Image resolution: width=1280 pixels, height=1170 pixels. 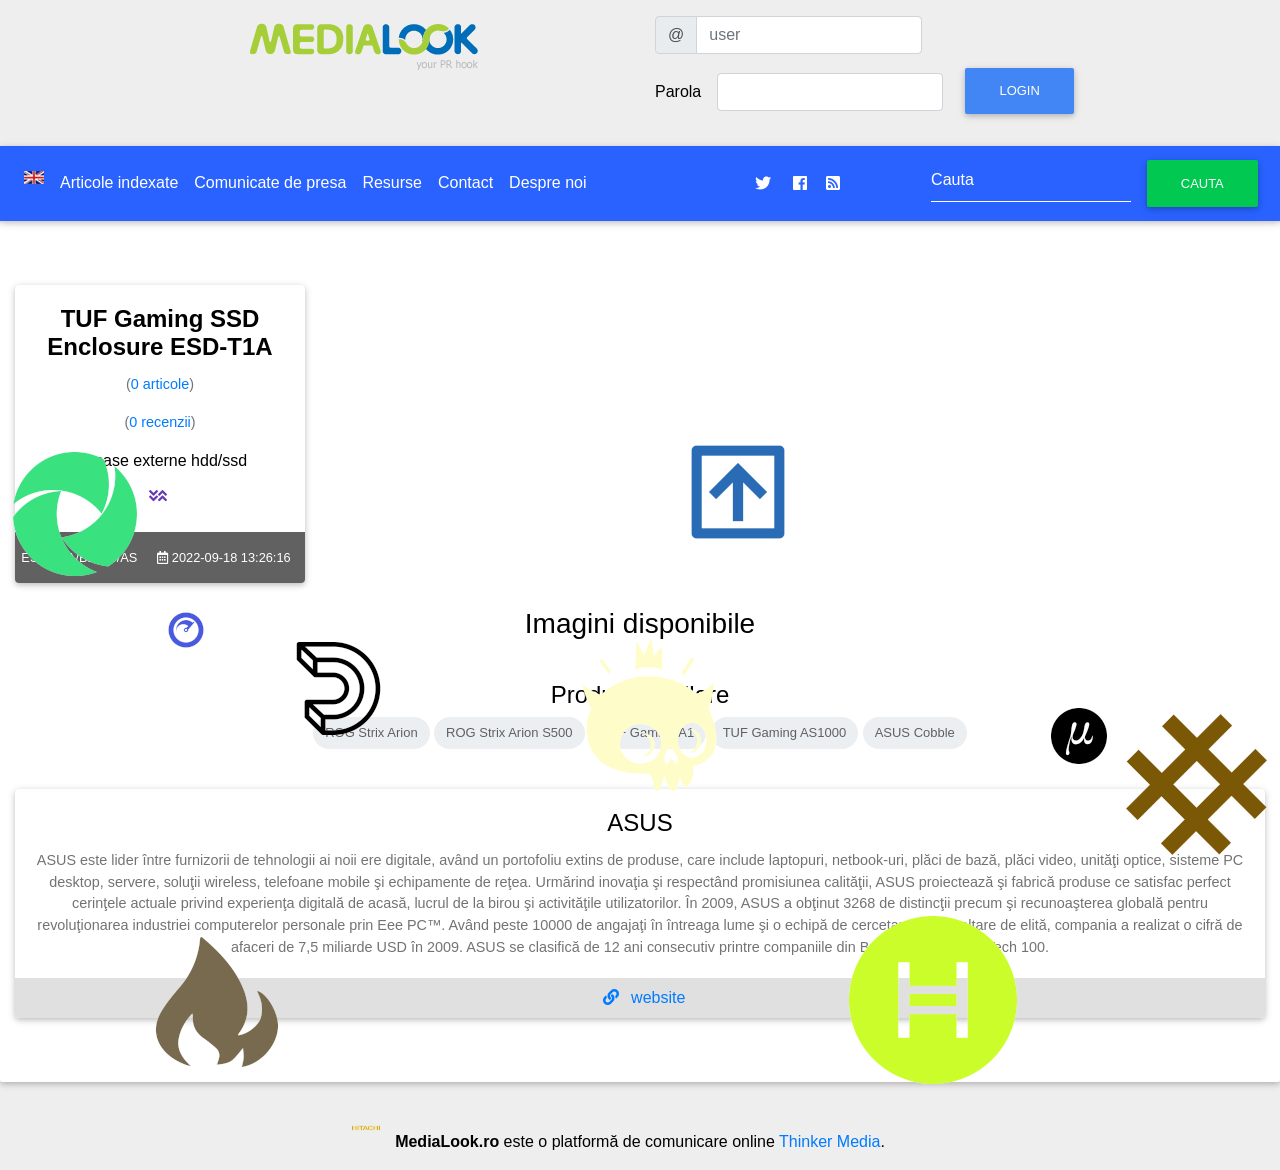 What do you see at coordinates (75, 514) in the screenshot?
I see `appium logo - open source mobile automation testing framework` at bounding box center [75, 514].